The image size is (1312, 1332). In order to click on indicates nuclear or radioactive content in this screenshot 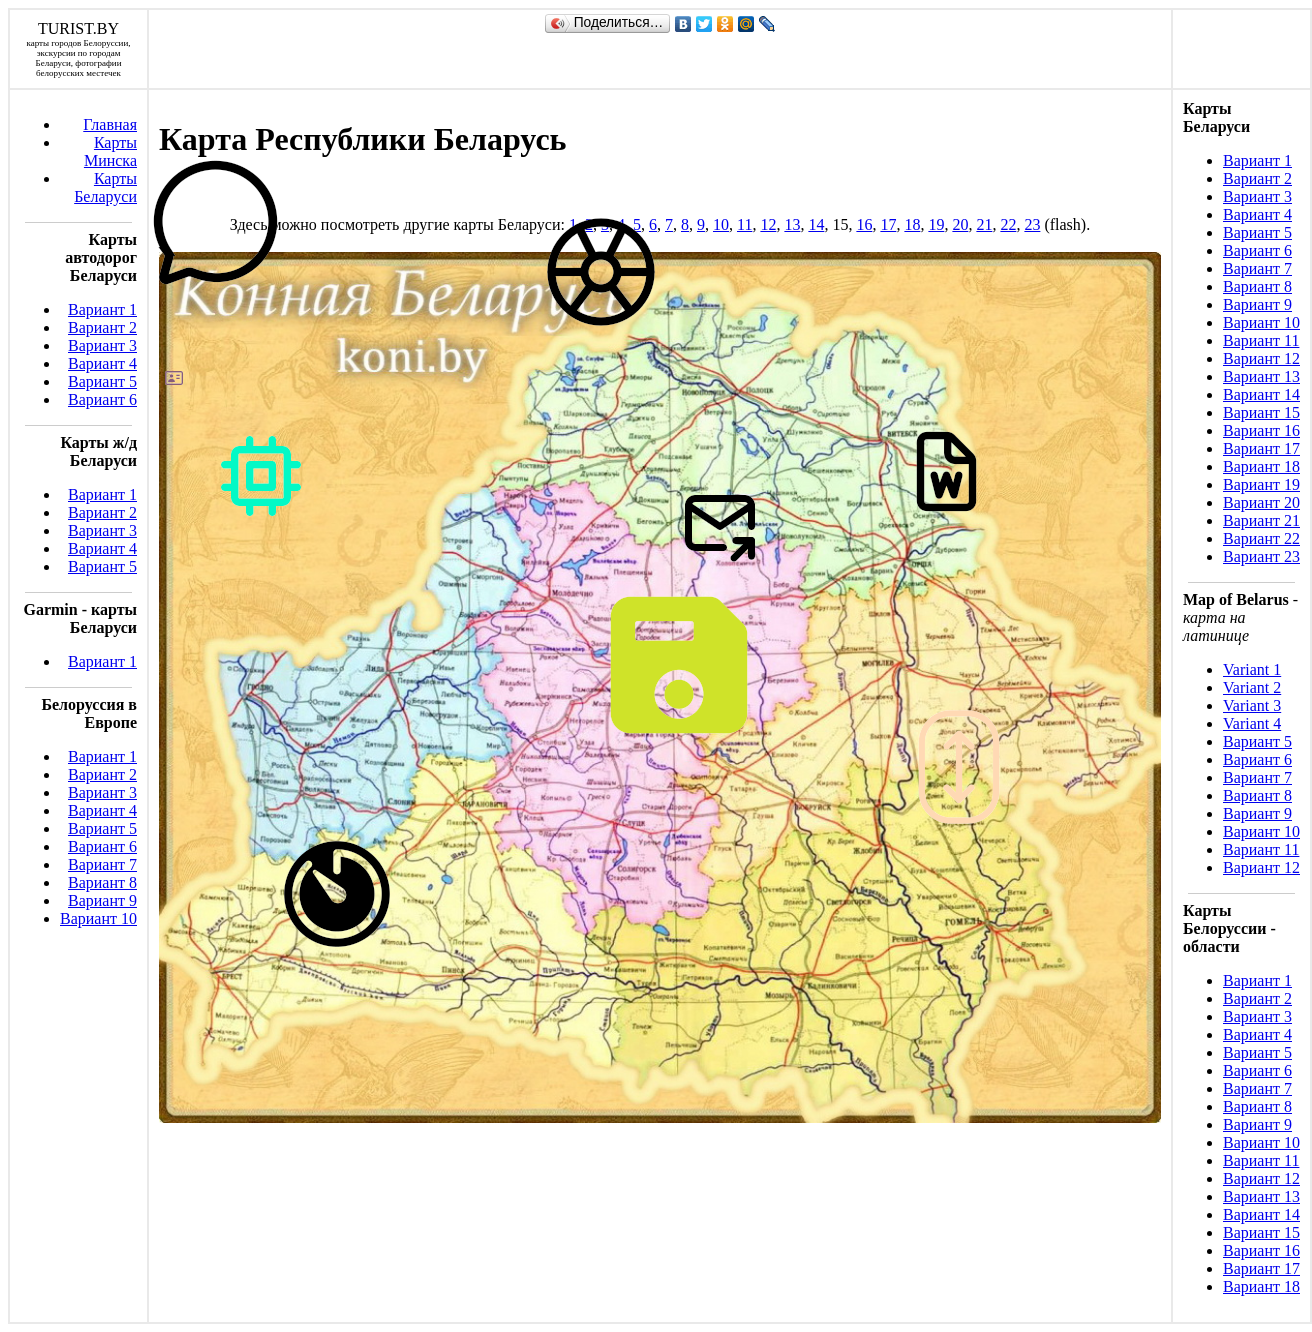, I will do `click(601, 272)`.